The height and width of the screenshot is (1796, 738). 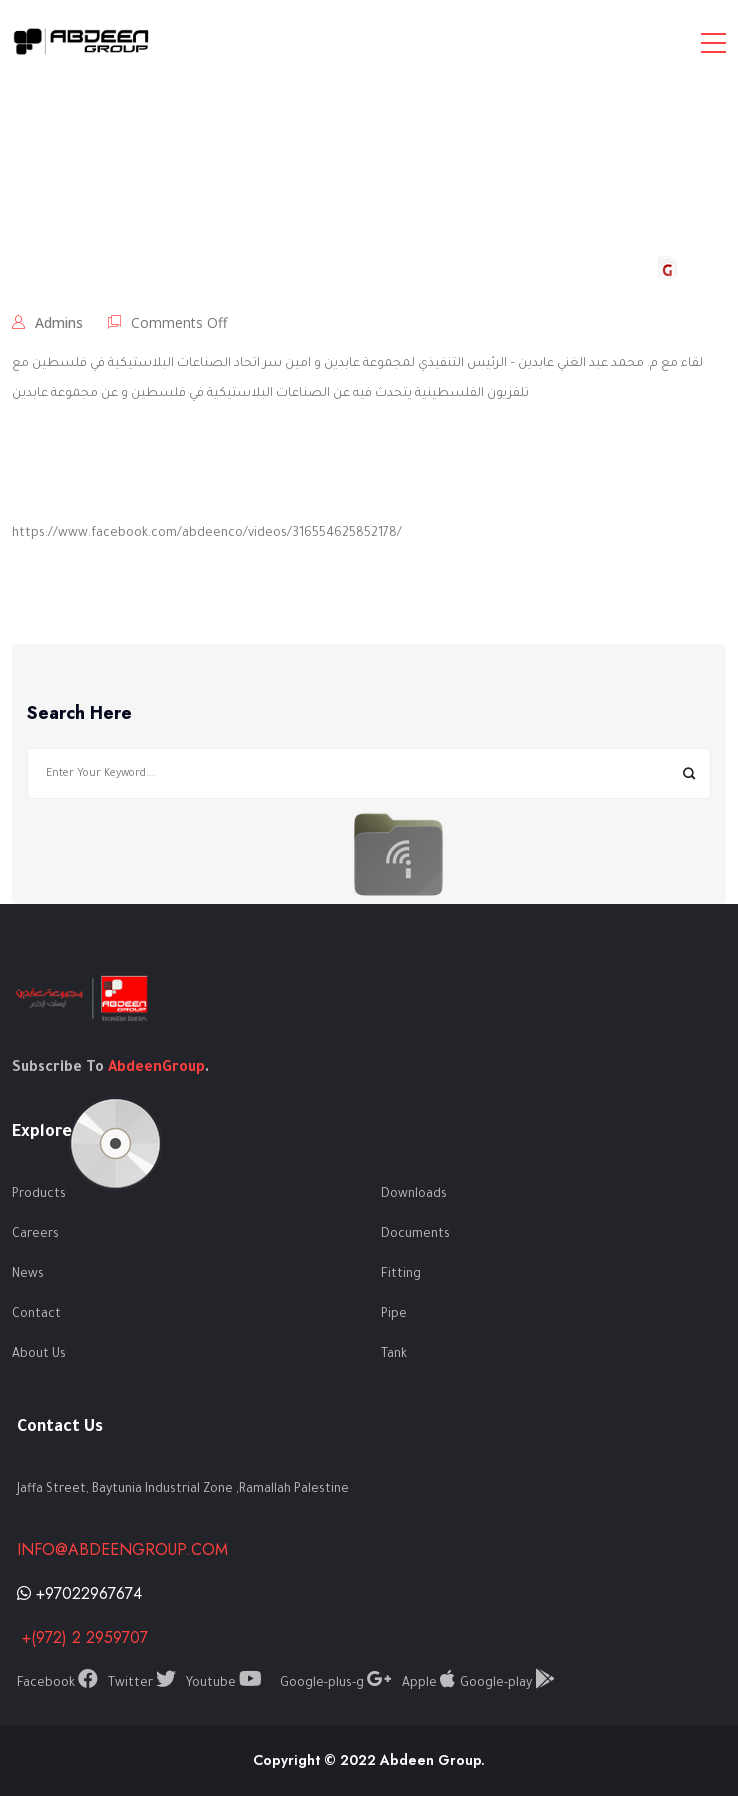 What do you see at coordinates (667, 267) in the screenshot?
I see `a G-code file for 3D printing or CNC machining` at bounding box center [667, 267].